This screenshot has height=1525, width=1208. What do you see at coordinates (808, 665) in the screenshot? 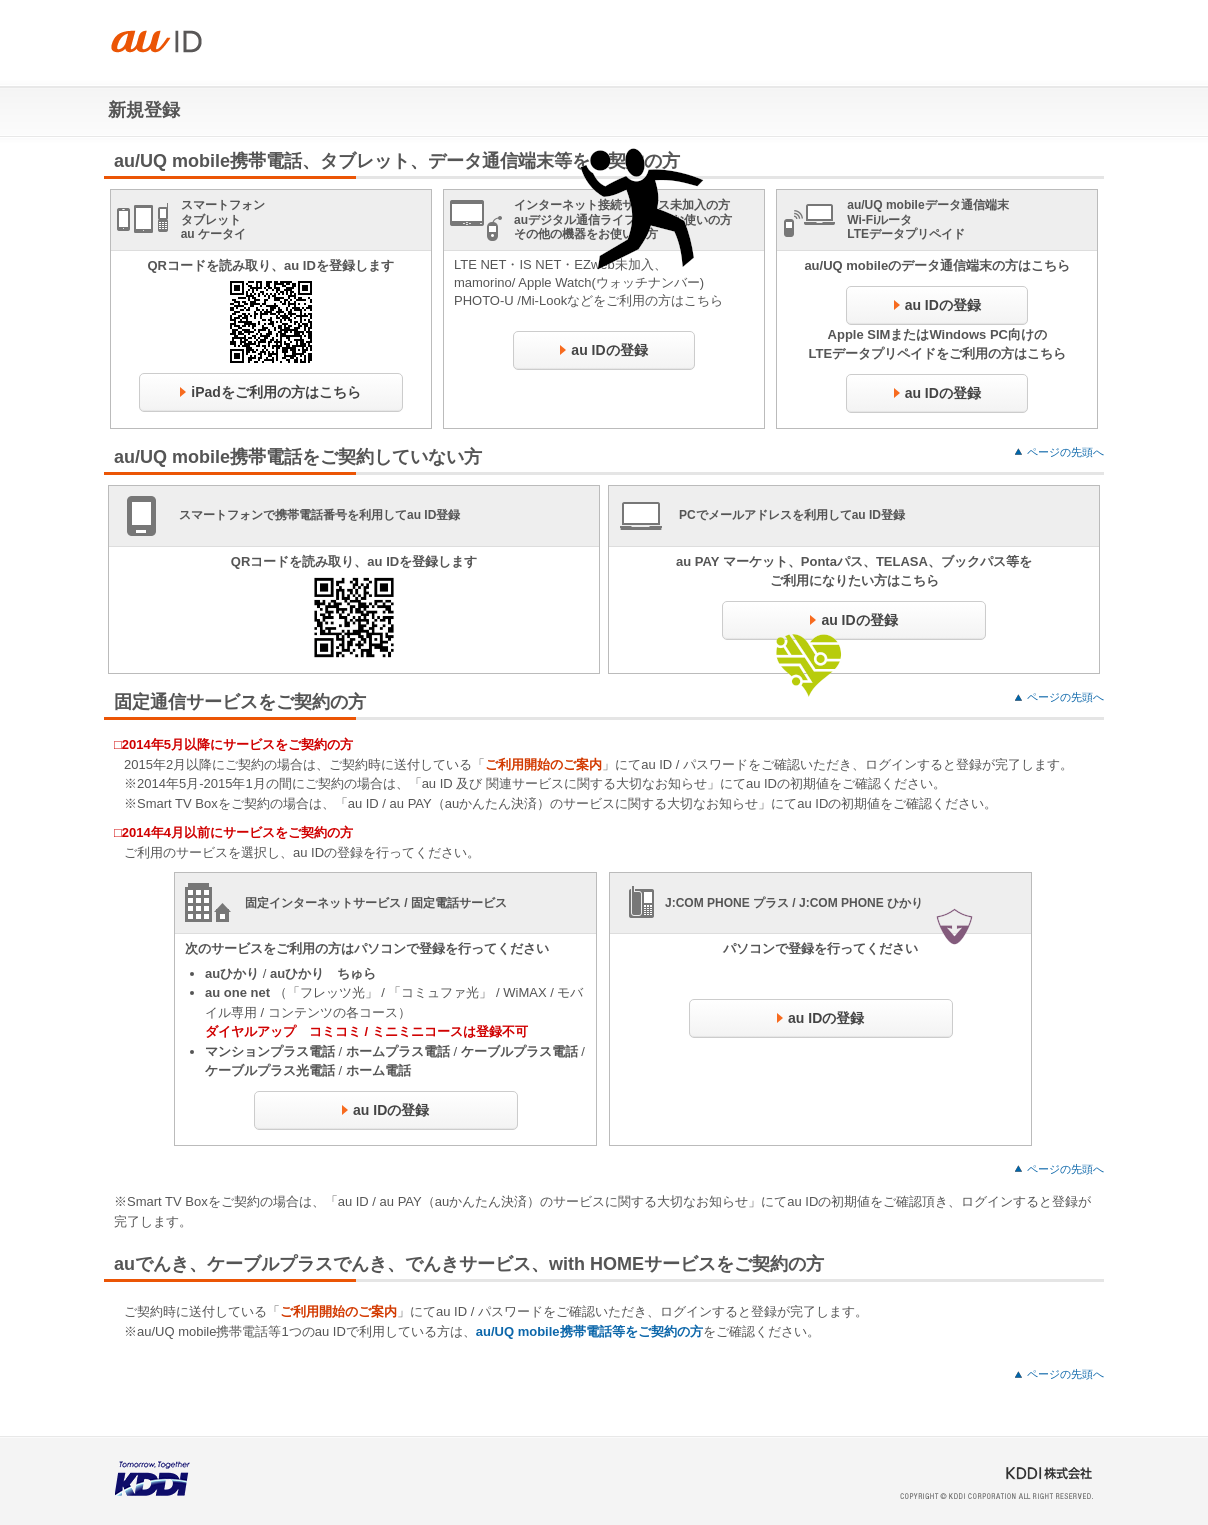
I see `indicates AI or technology-assisted features` at bounding box center [808, 665].